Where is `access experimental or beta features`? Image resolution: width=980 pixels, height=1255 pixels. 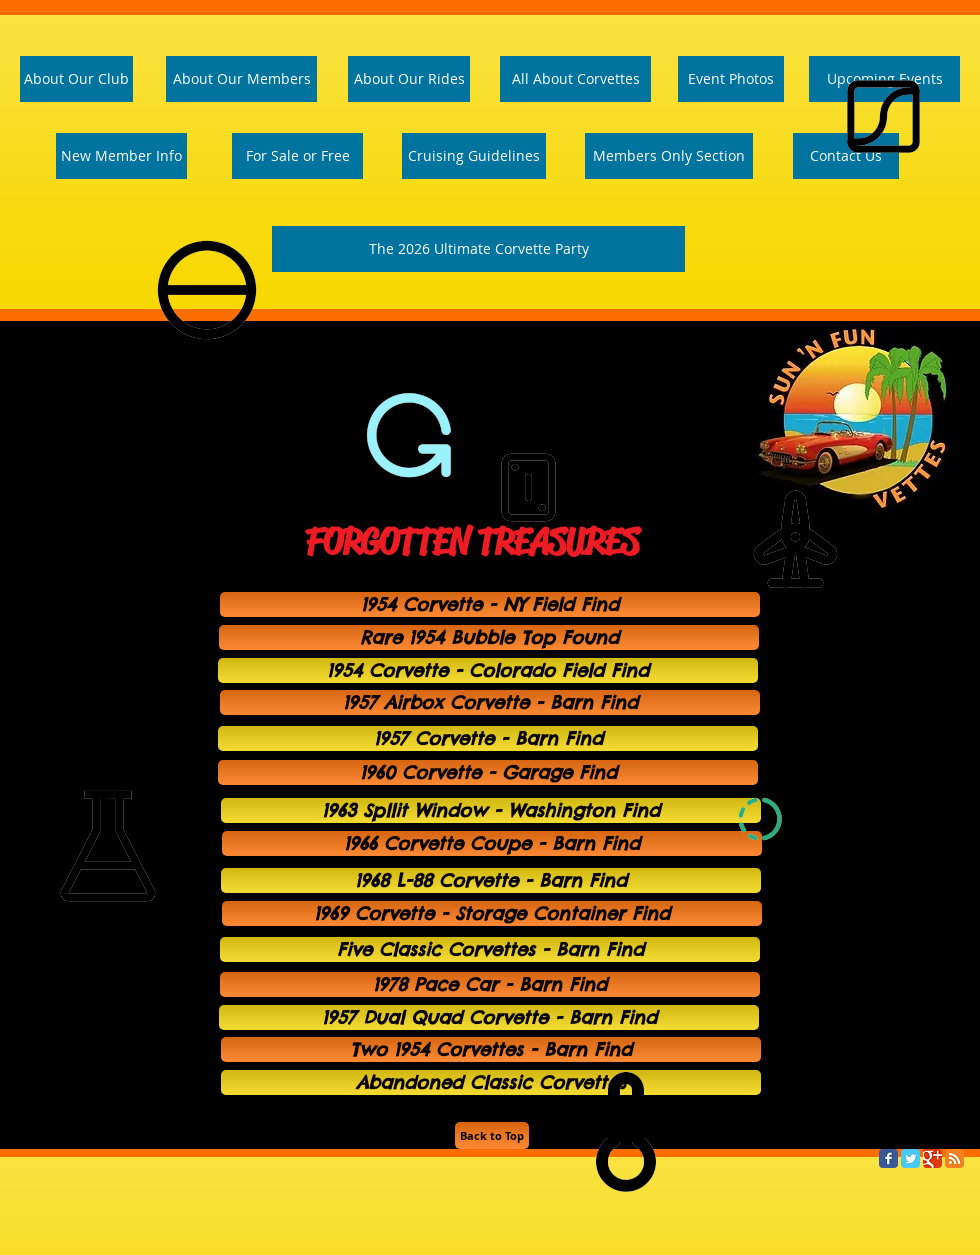
access experimental or beta features is located at coordinates (108, 846).